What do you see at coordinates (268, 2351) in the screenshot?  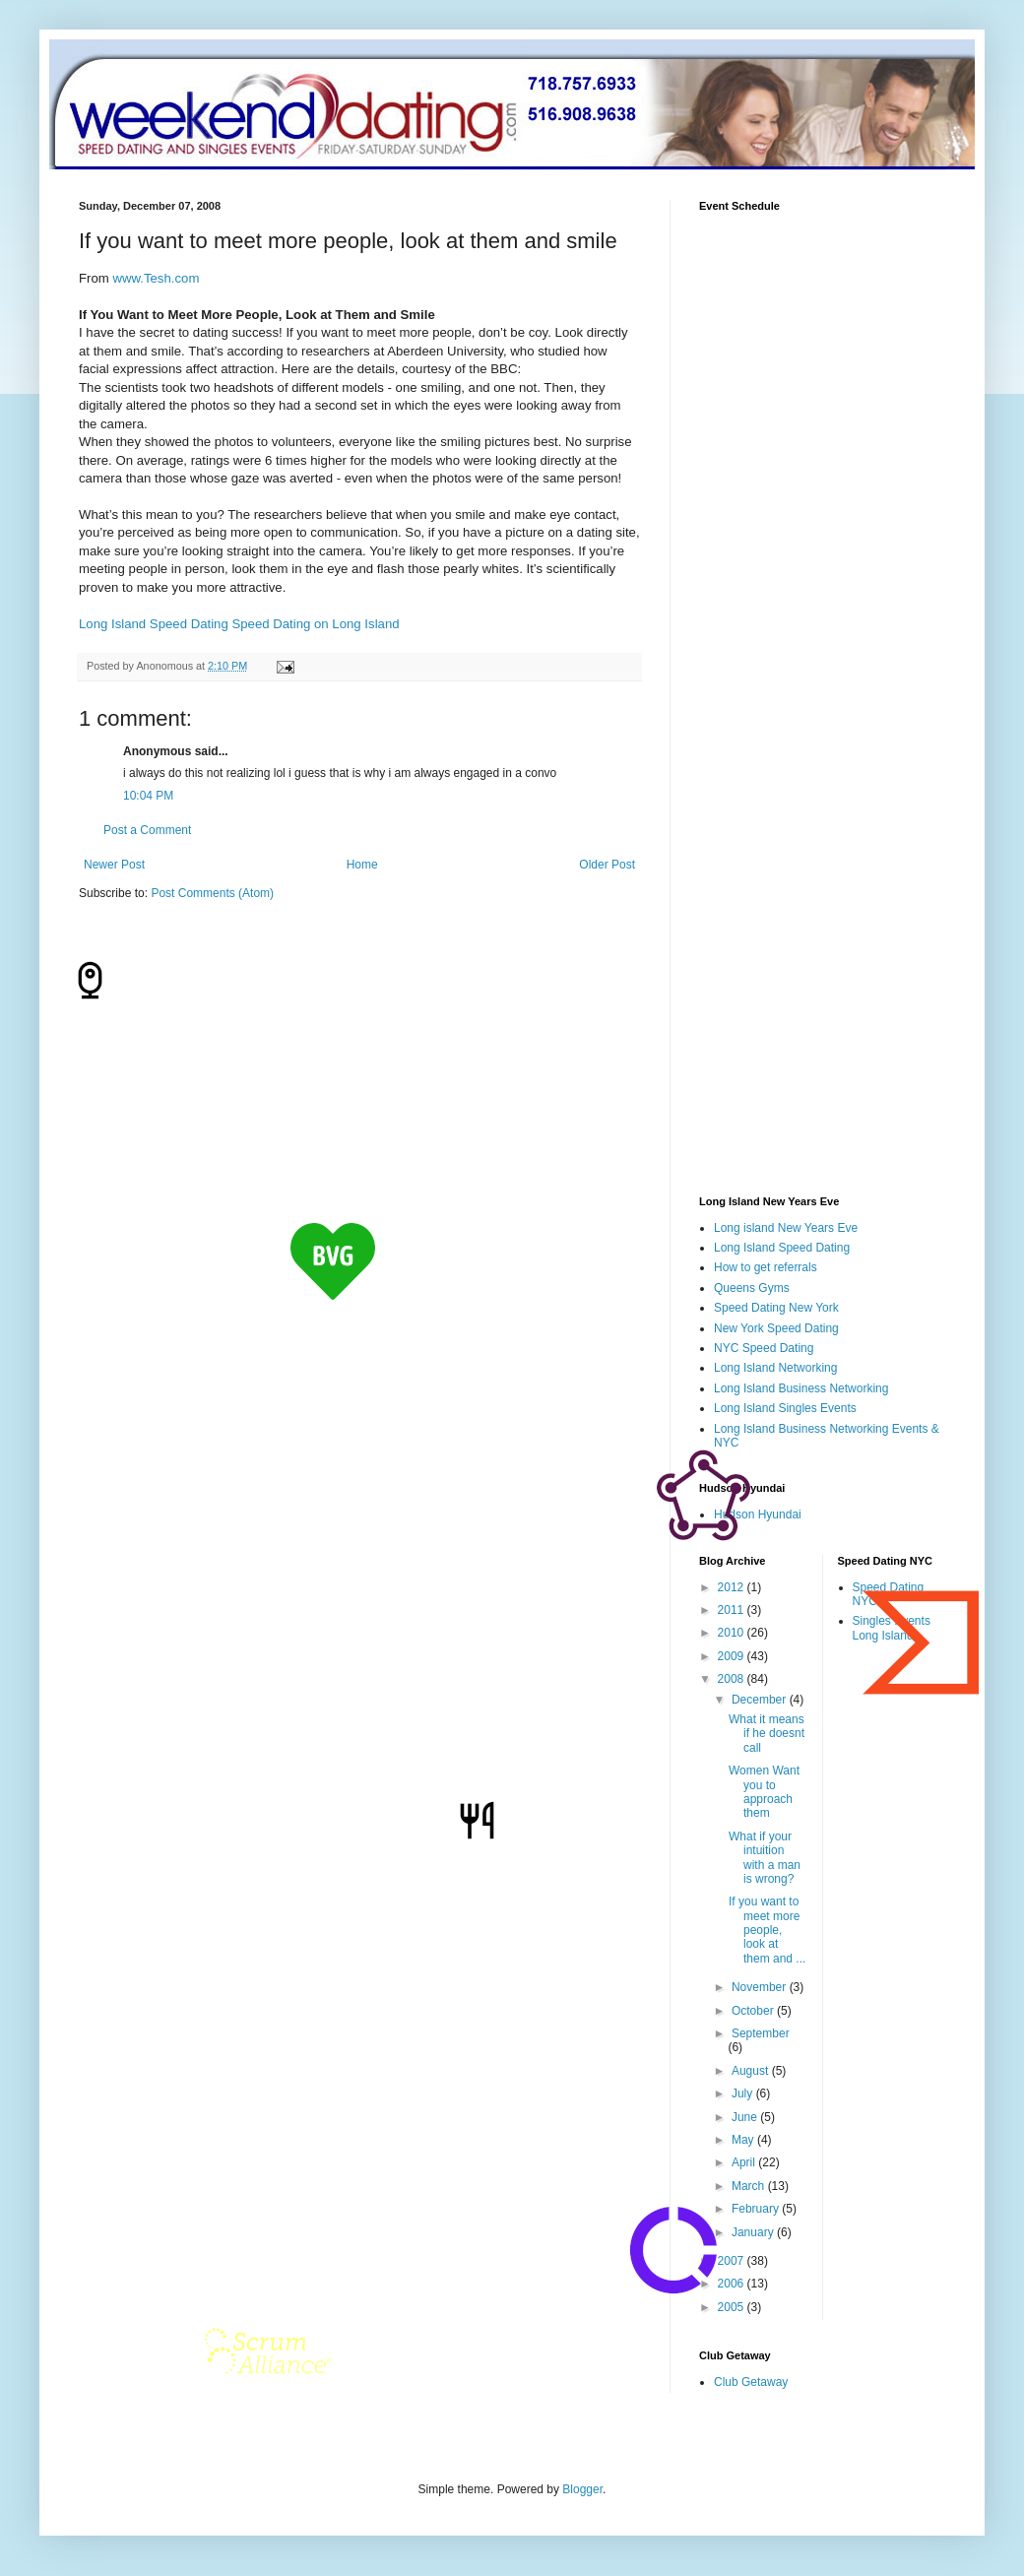 I see `visit the Scrum Alliance website` at bounding box center [268, 2351].